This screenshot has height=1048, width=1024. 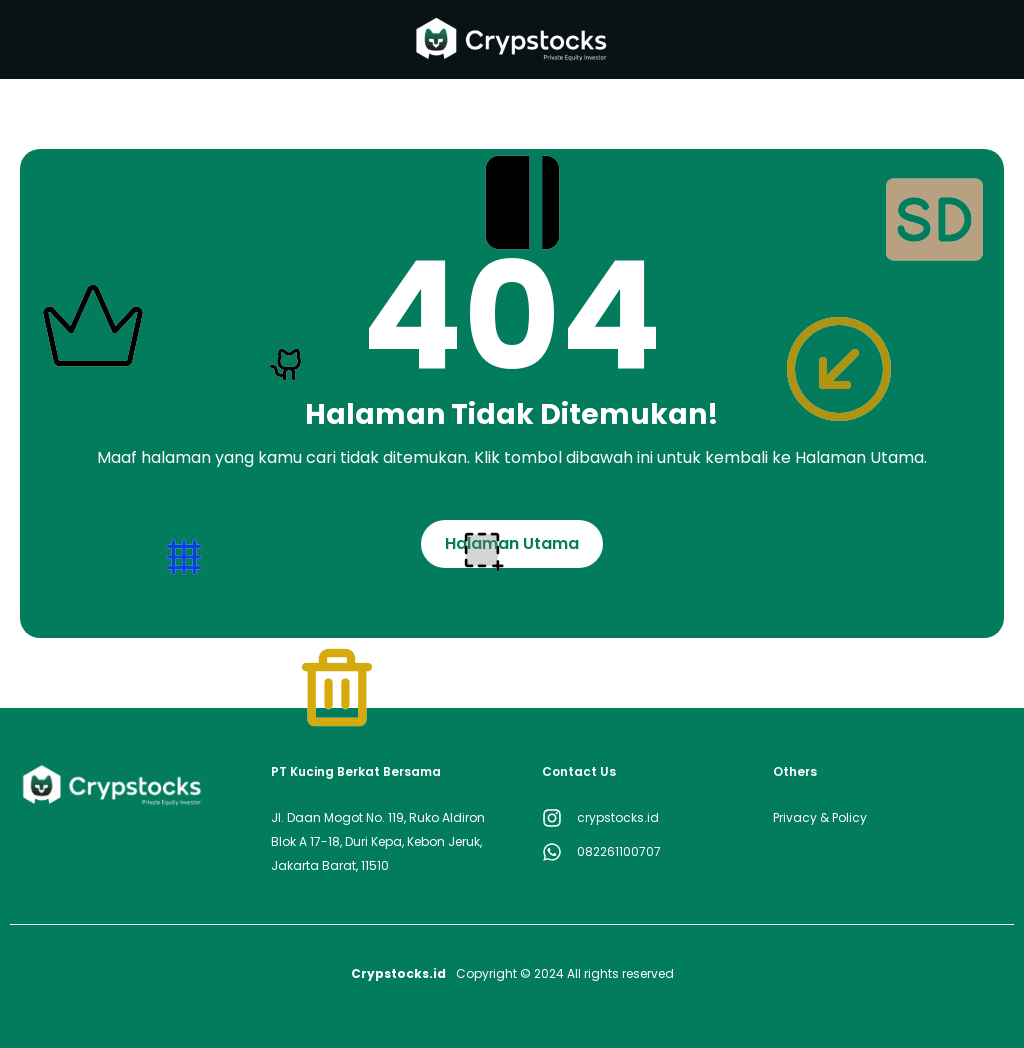 I want to click on delete selected item, so click(x=337, y=691).